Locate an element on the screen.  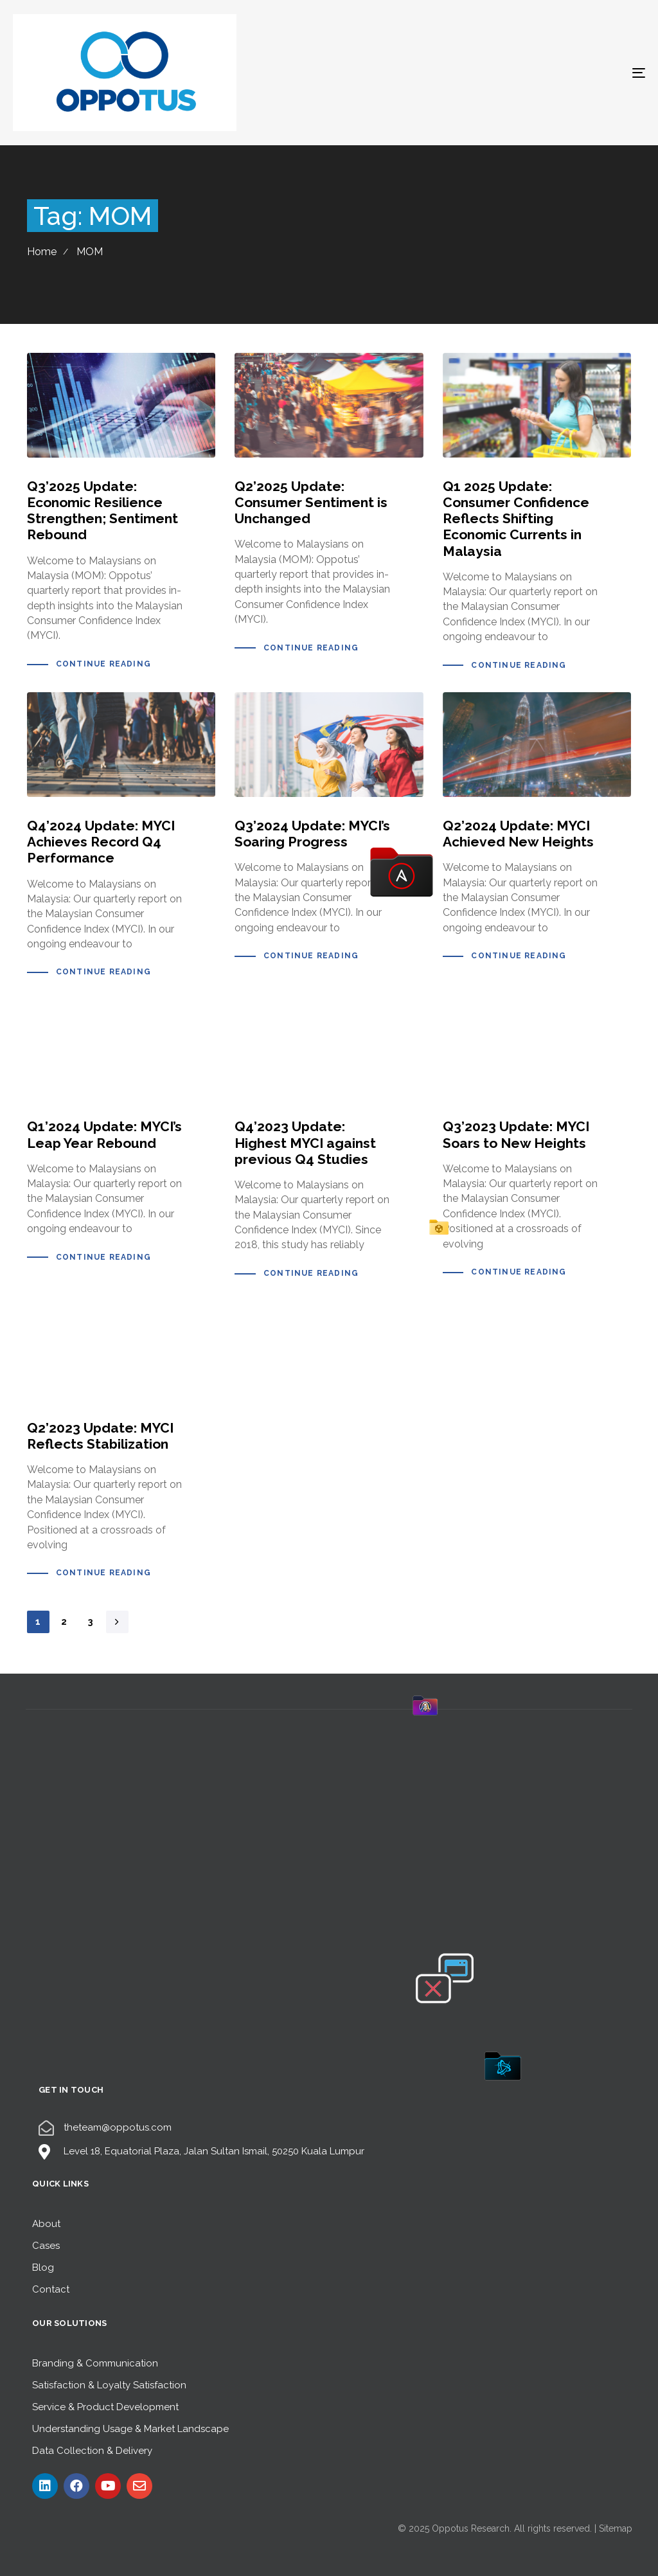
folder containing ansible automation files is located at coordinates (401, 873).